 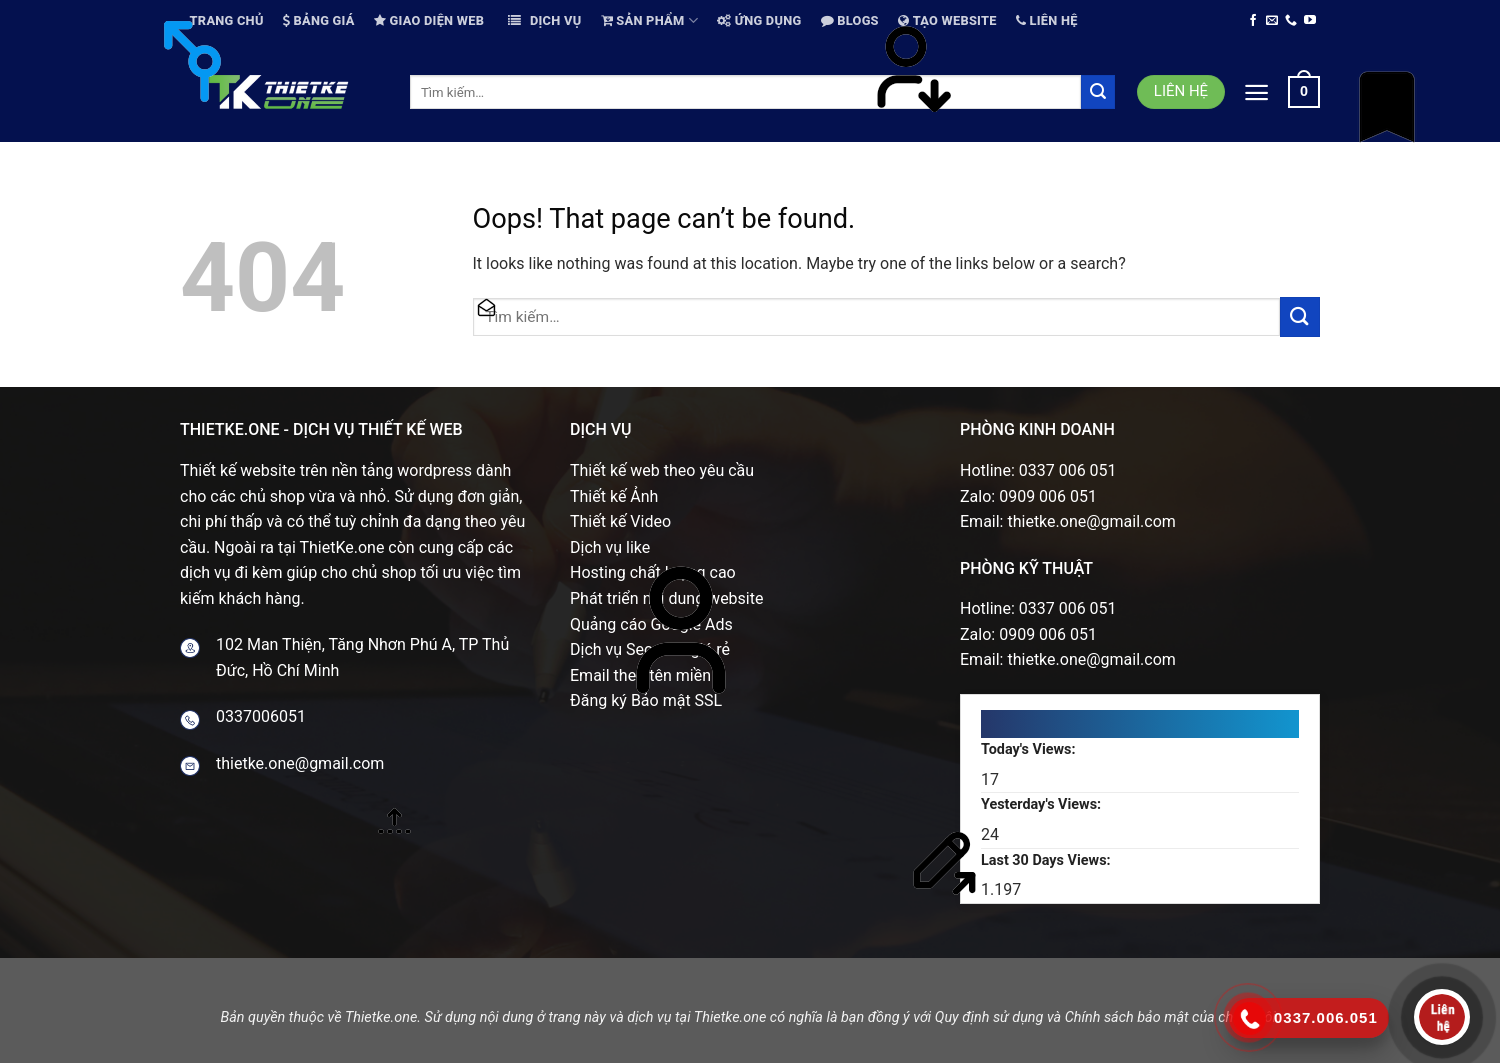 I want to click on take the last left exit at the roundabout, so click(x=192, y=61).